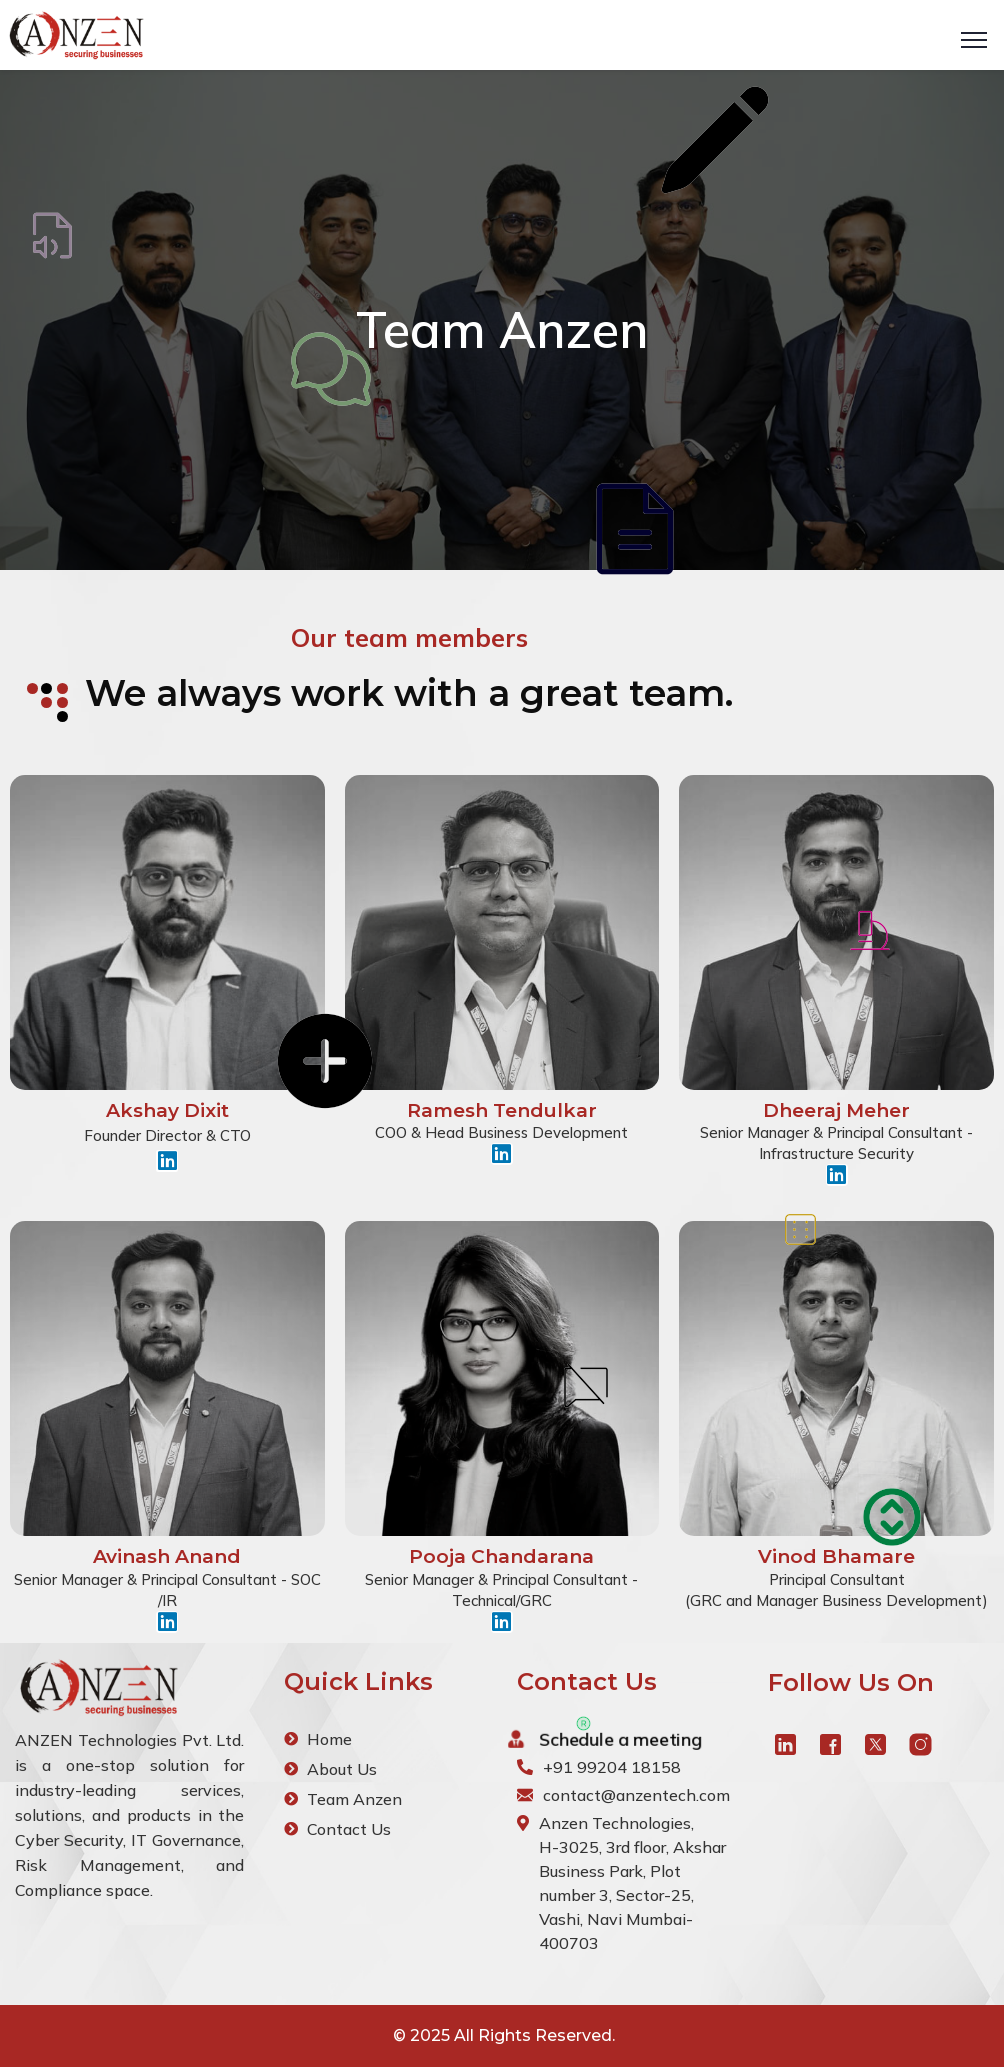 The width and height of the screenshot is (1004, 2067). Describe the element at coordinates (800, 1229) in the screenshot. I see `randomize or shuffle content` at that location.